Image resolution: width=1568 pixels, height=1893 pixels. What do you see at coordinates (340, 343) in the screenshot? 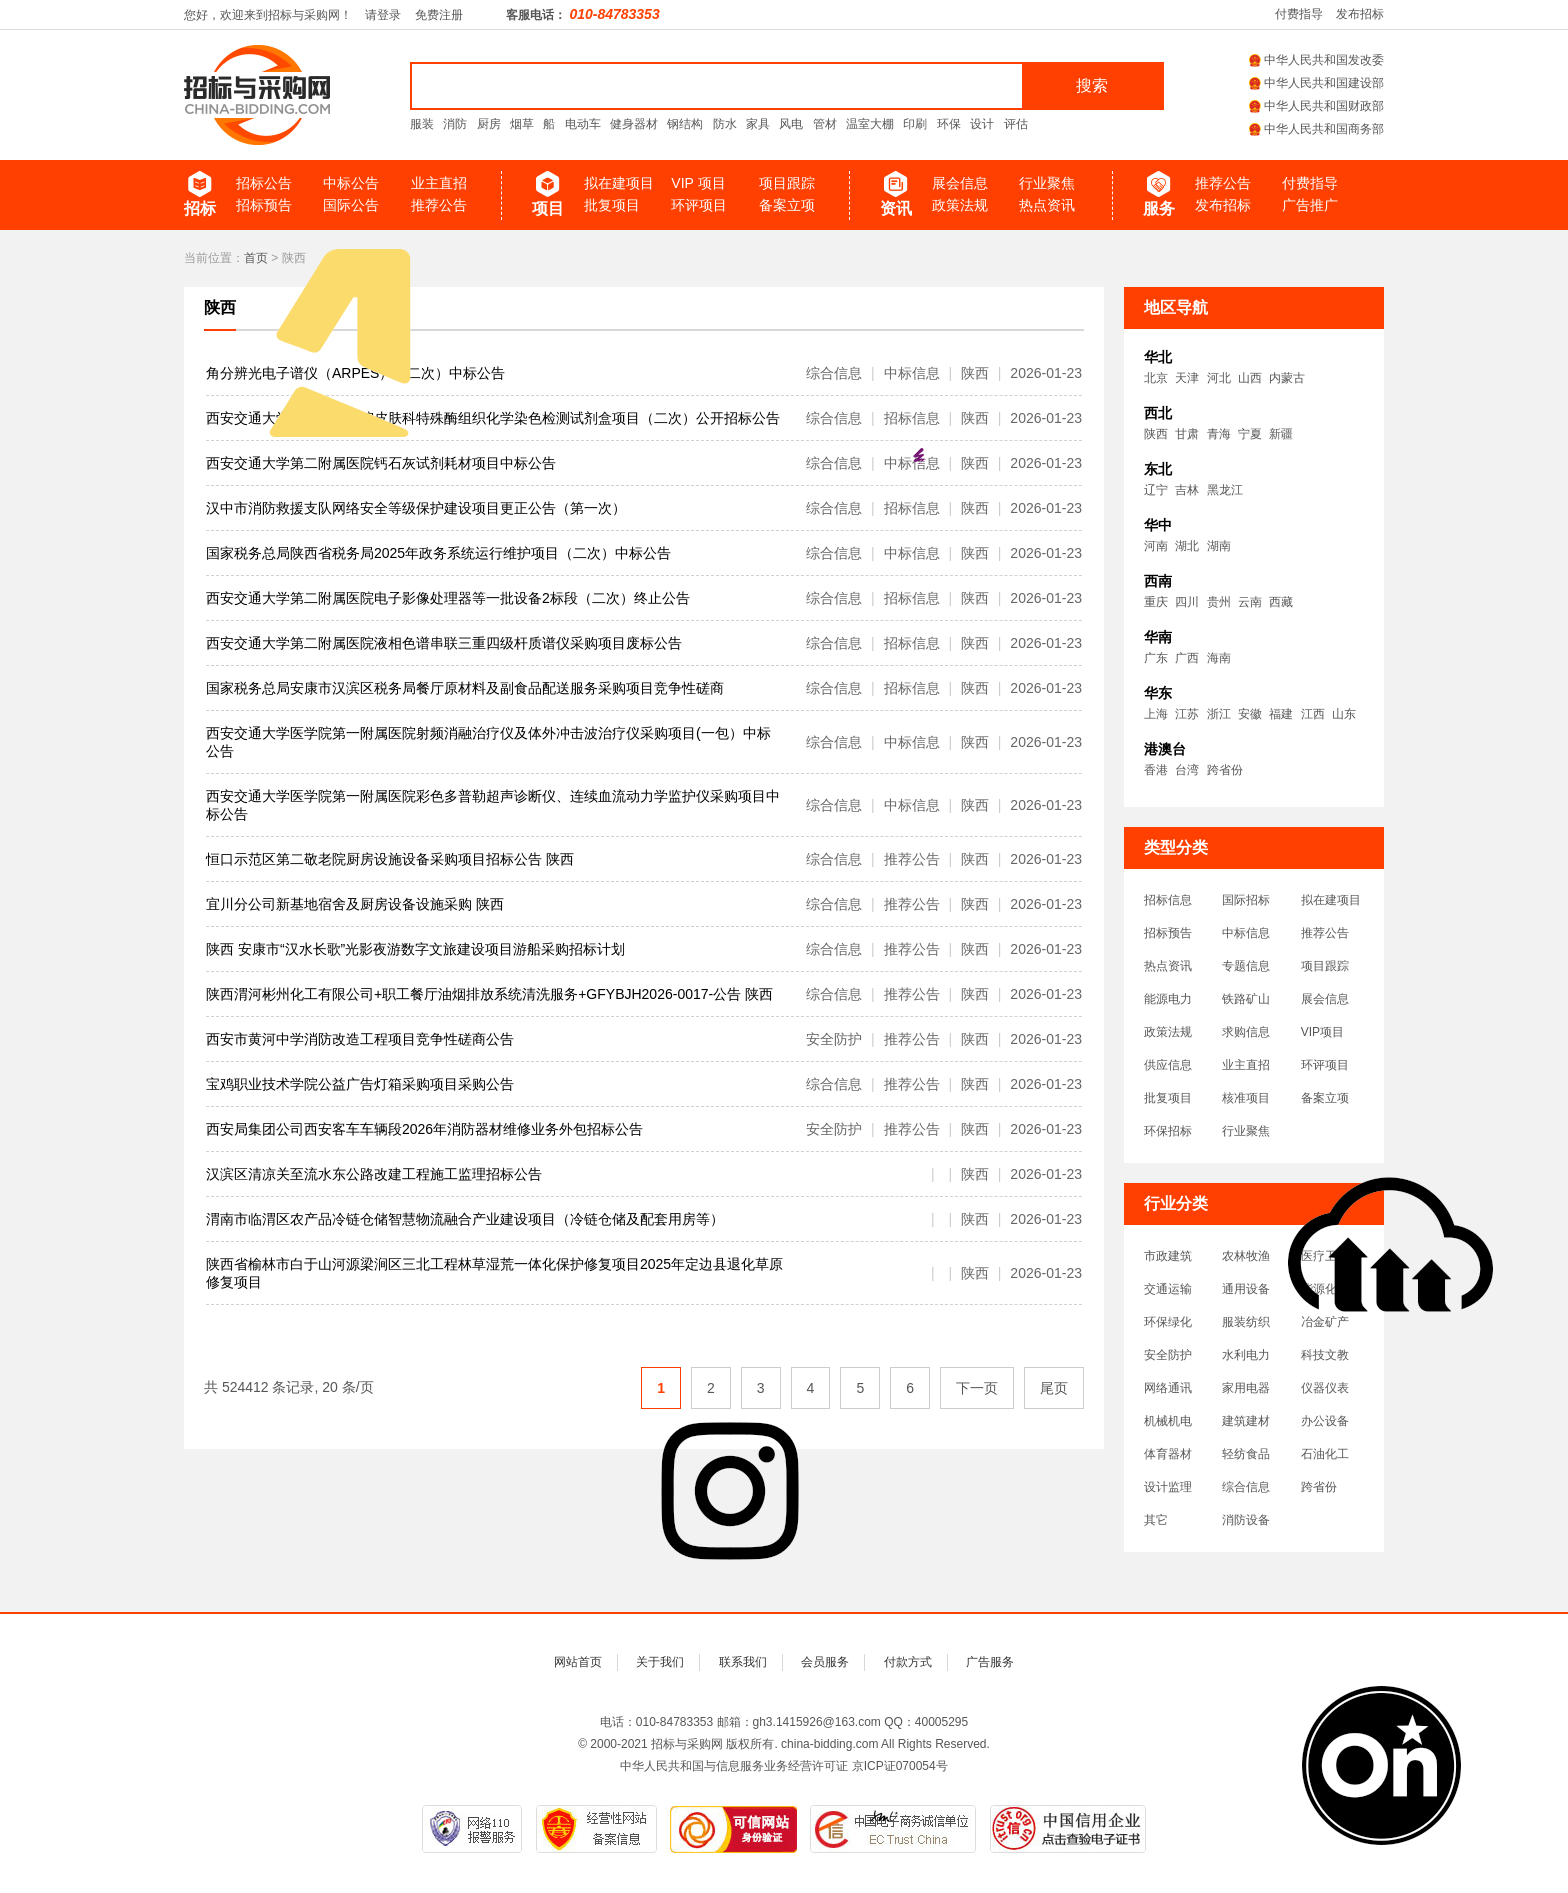
I see `visit gsmarena website for phone specs and reviews` at bounding box center [340, 343].